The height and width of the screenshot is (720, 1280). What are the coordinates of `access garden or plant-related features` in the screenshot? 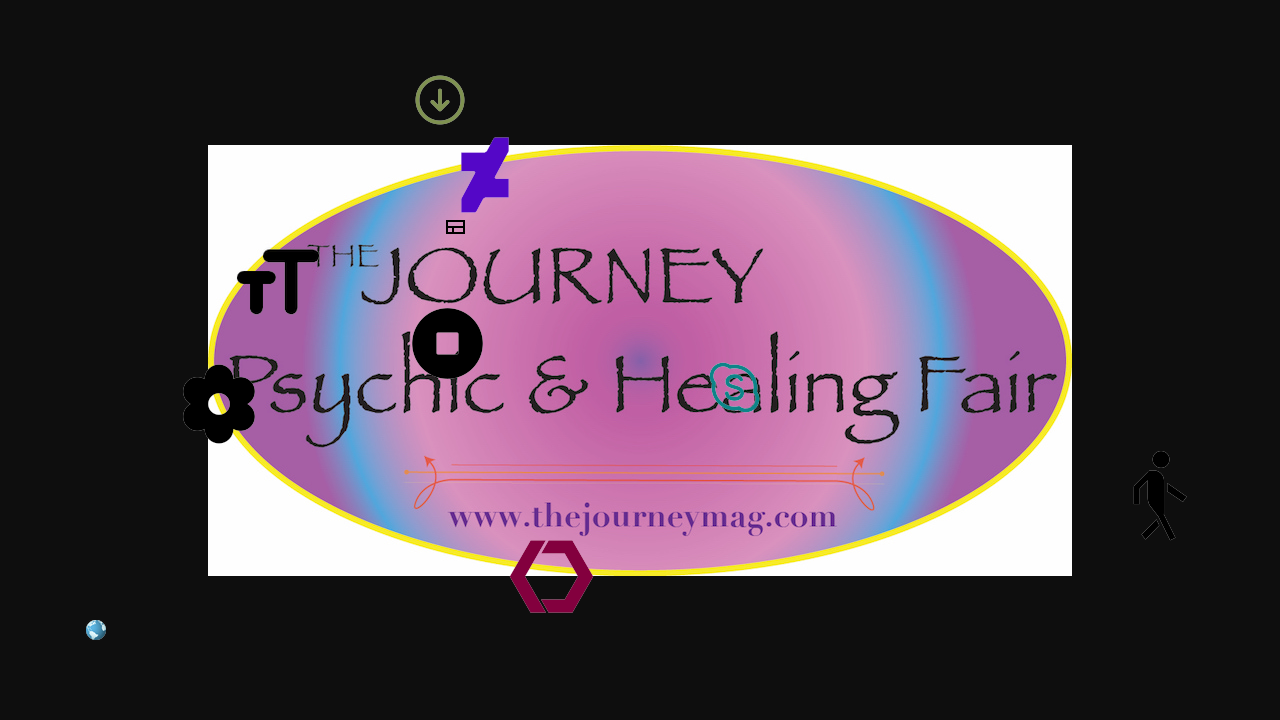 It's located at (219, 404).